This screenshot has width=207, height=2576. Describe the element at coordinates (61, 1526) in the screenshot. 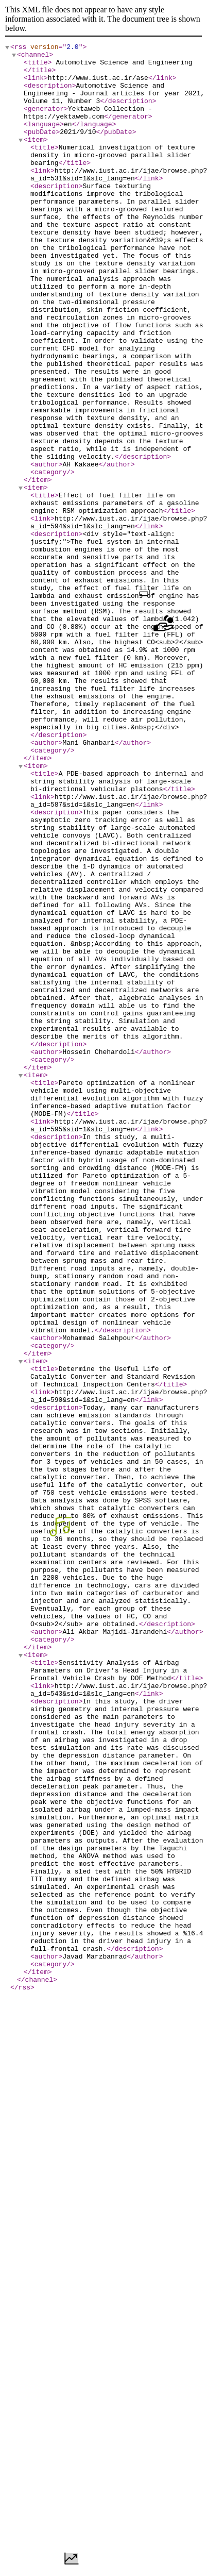

I see `remove a song from playlist` at that location.